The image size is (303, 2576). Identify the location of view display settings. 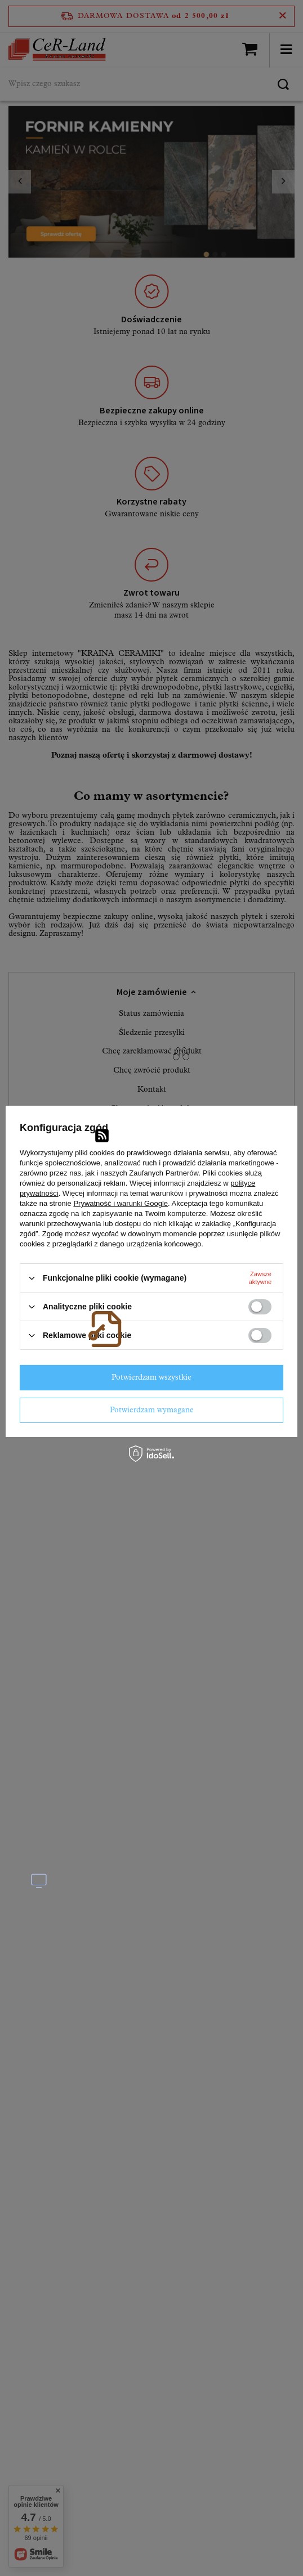
(39, 1880).